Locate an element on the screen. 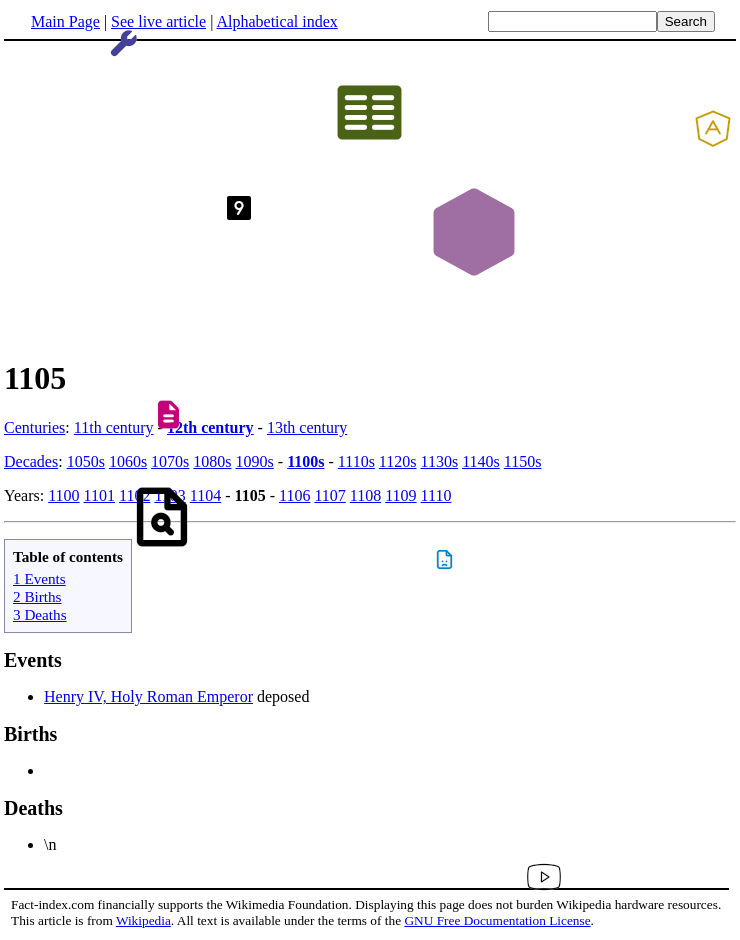 The height and width of the screenshot is (940, 740). search within a document is located at coordinates (162, 517).